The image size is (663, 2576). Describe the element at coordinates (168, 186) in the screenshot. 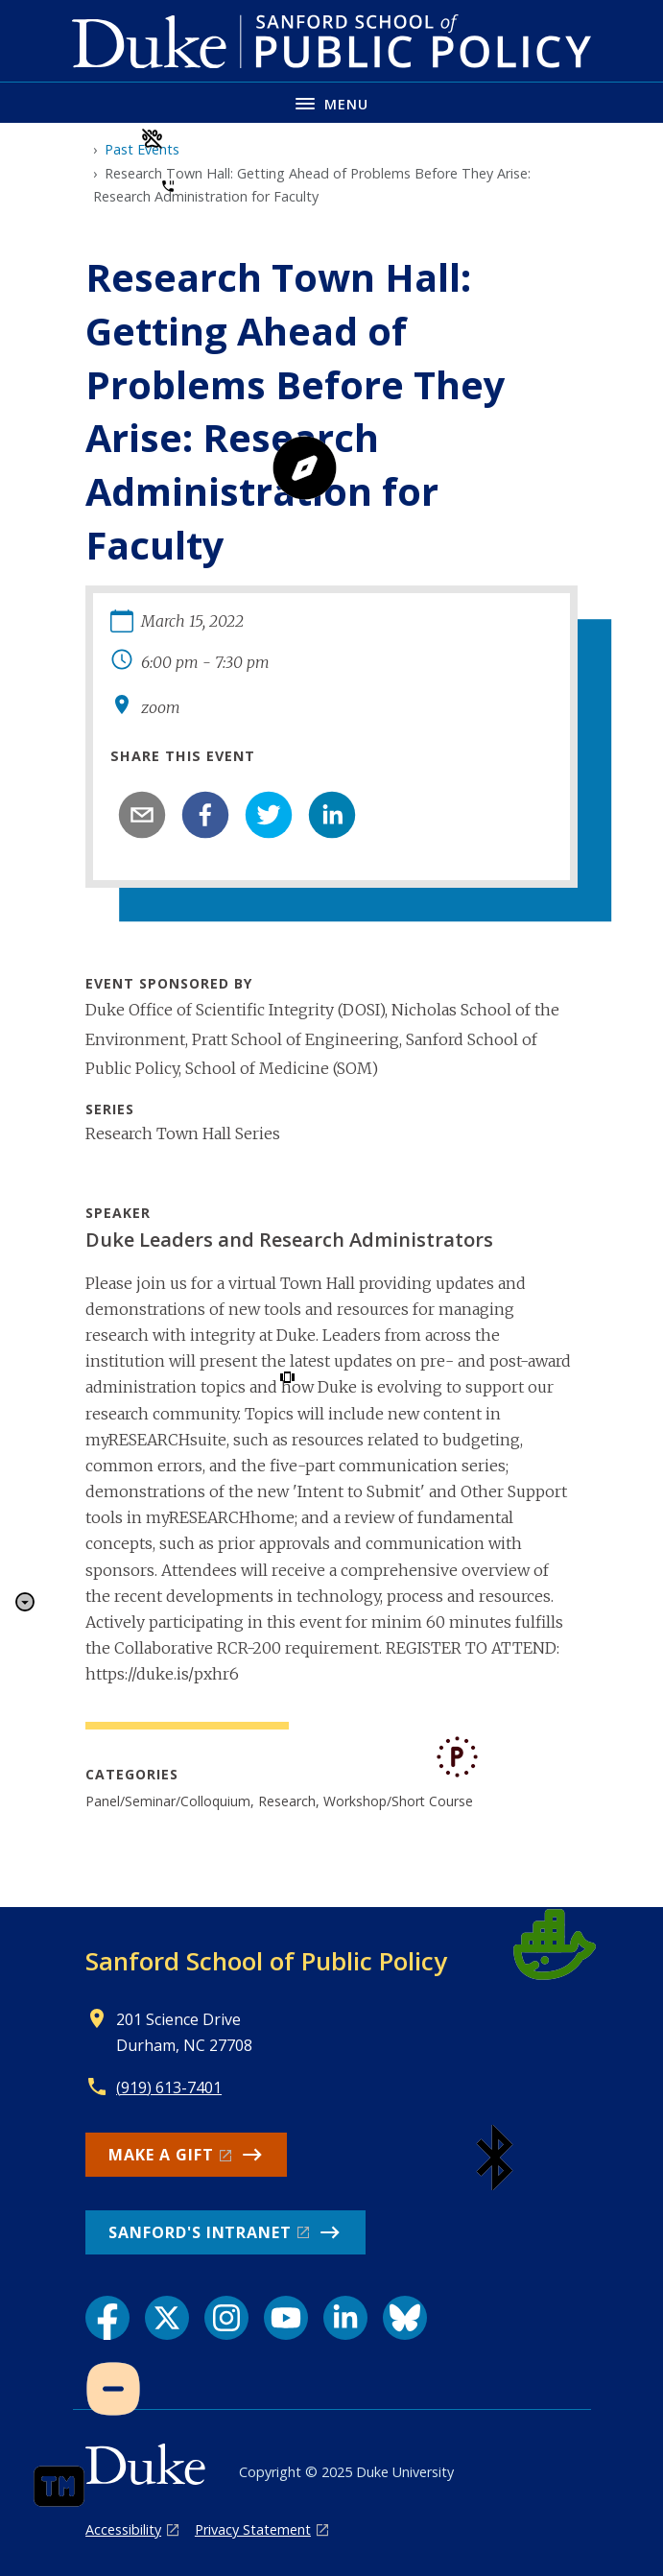

I see `call on hold` at that location.